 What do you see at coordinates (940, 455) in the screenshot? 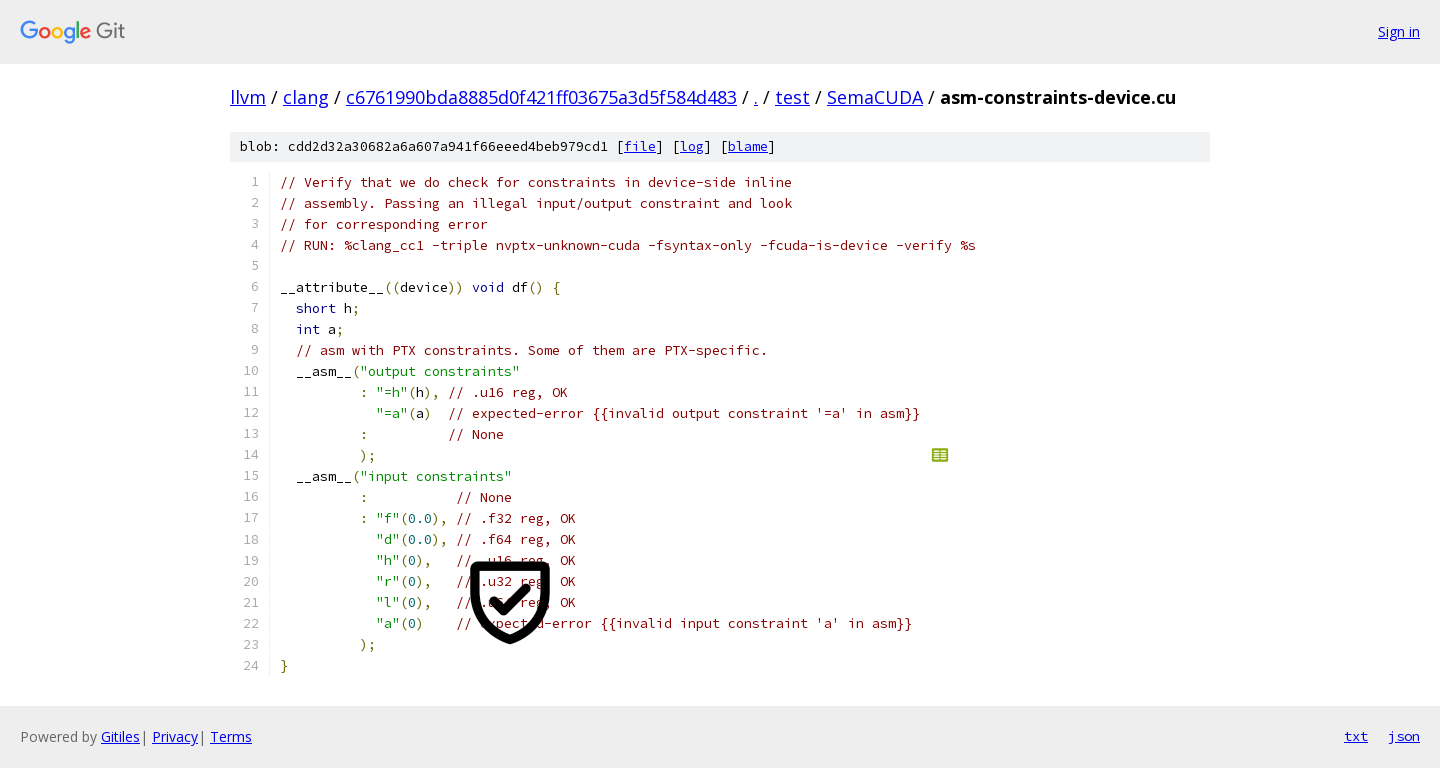
I see `switch to multi-column text layout` at bounding box center [940, 455].